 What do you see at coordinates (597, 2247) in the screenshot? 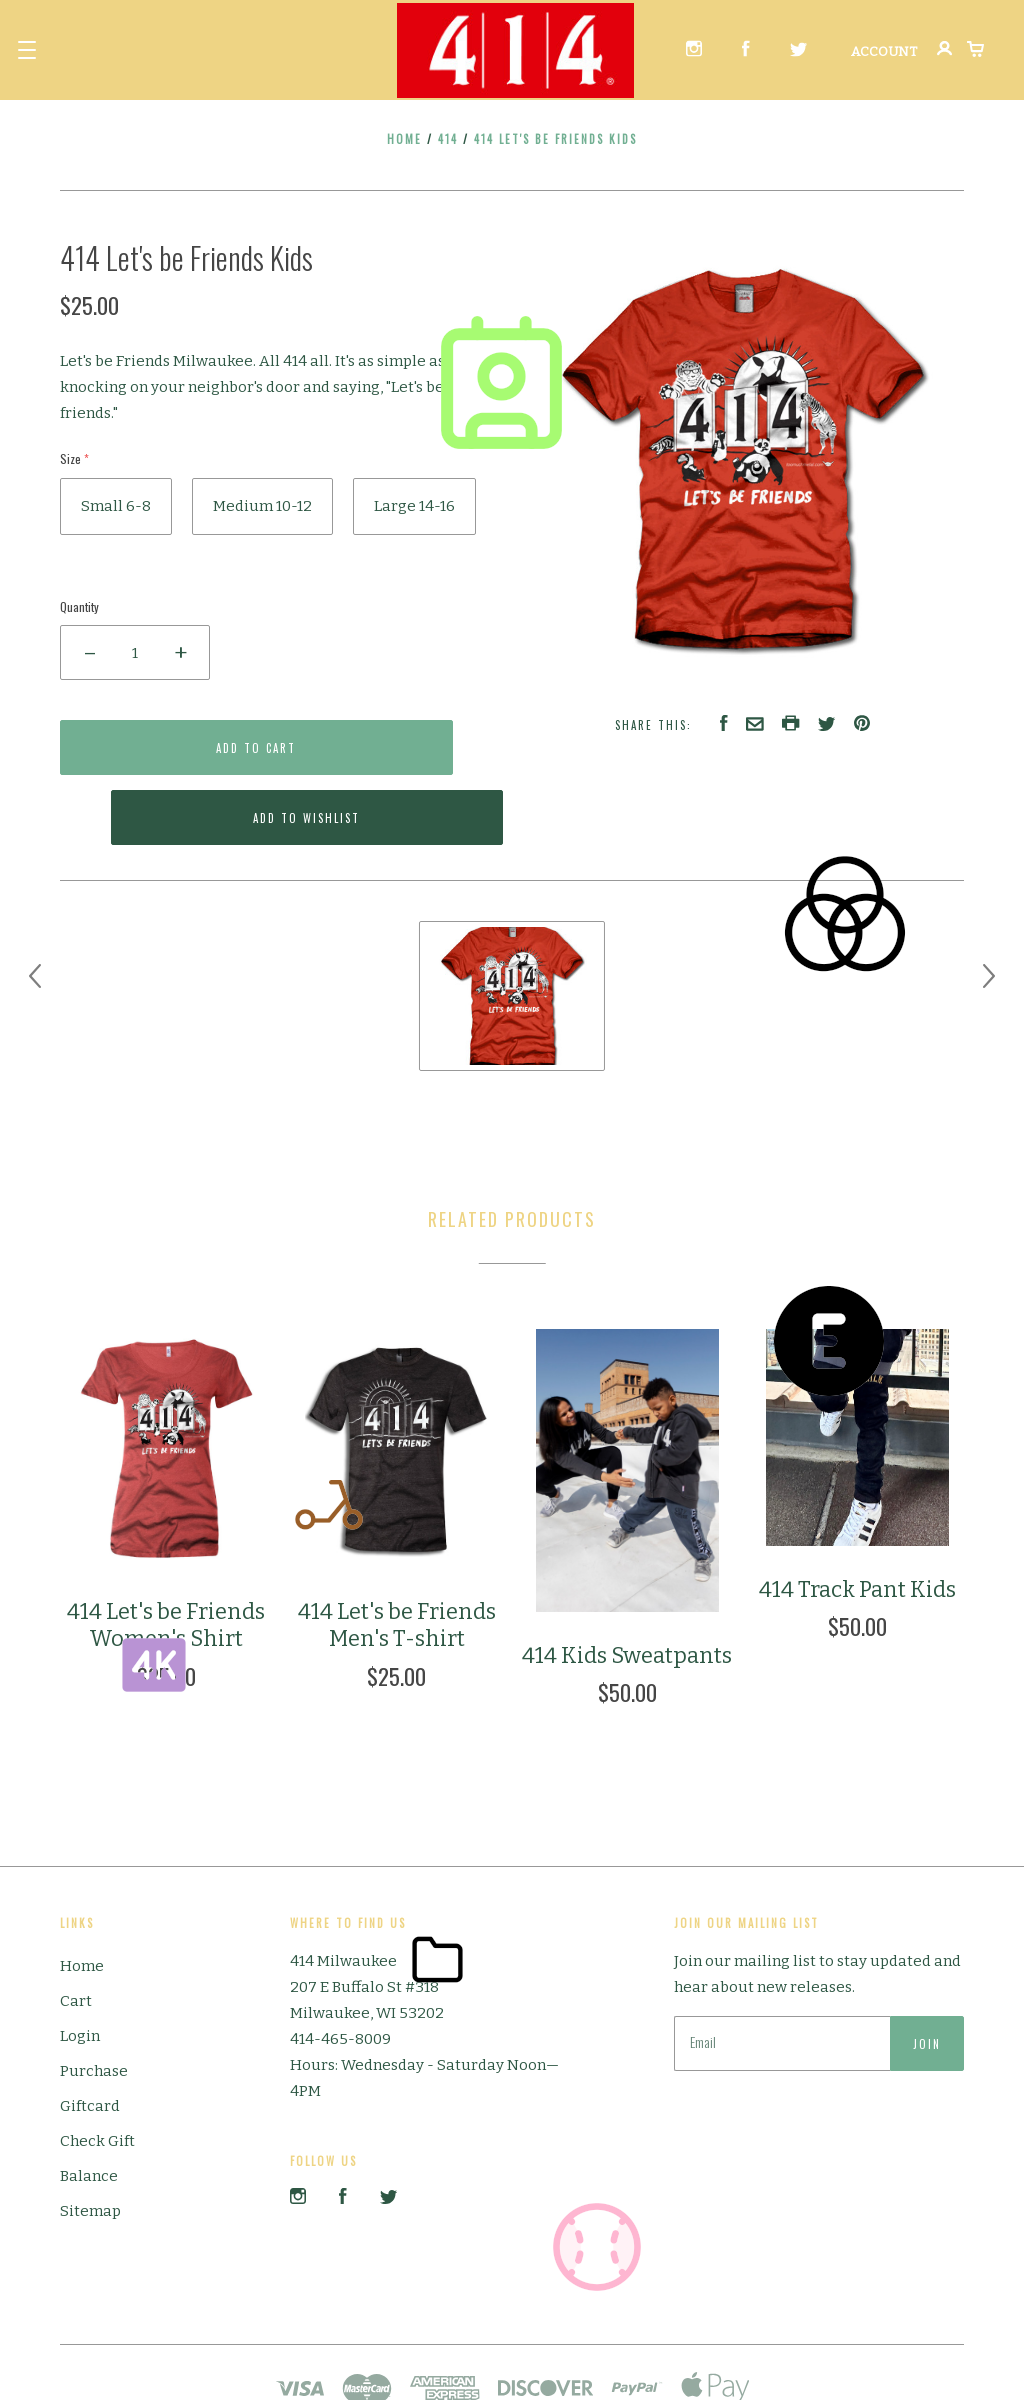
I see `view baseball scores or stats` at bounding box center [597, 2247].